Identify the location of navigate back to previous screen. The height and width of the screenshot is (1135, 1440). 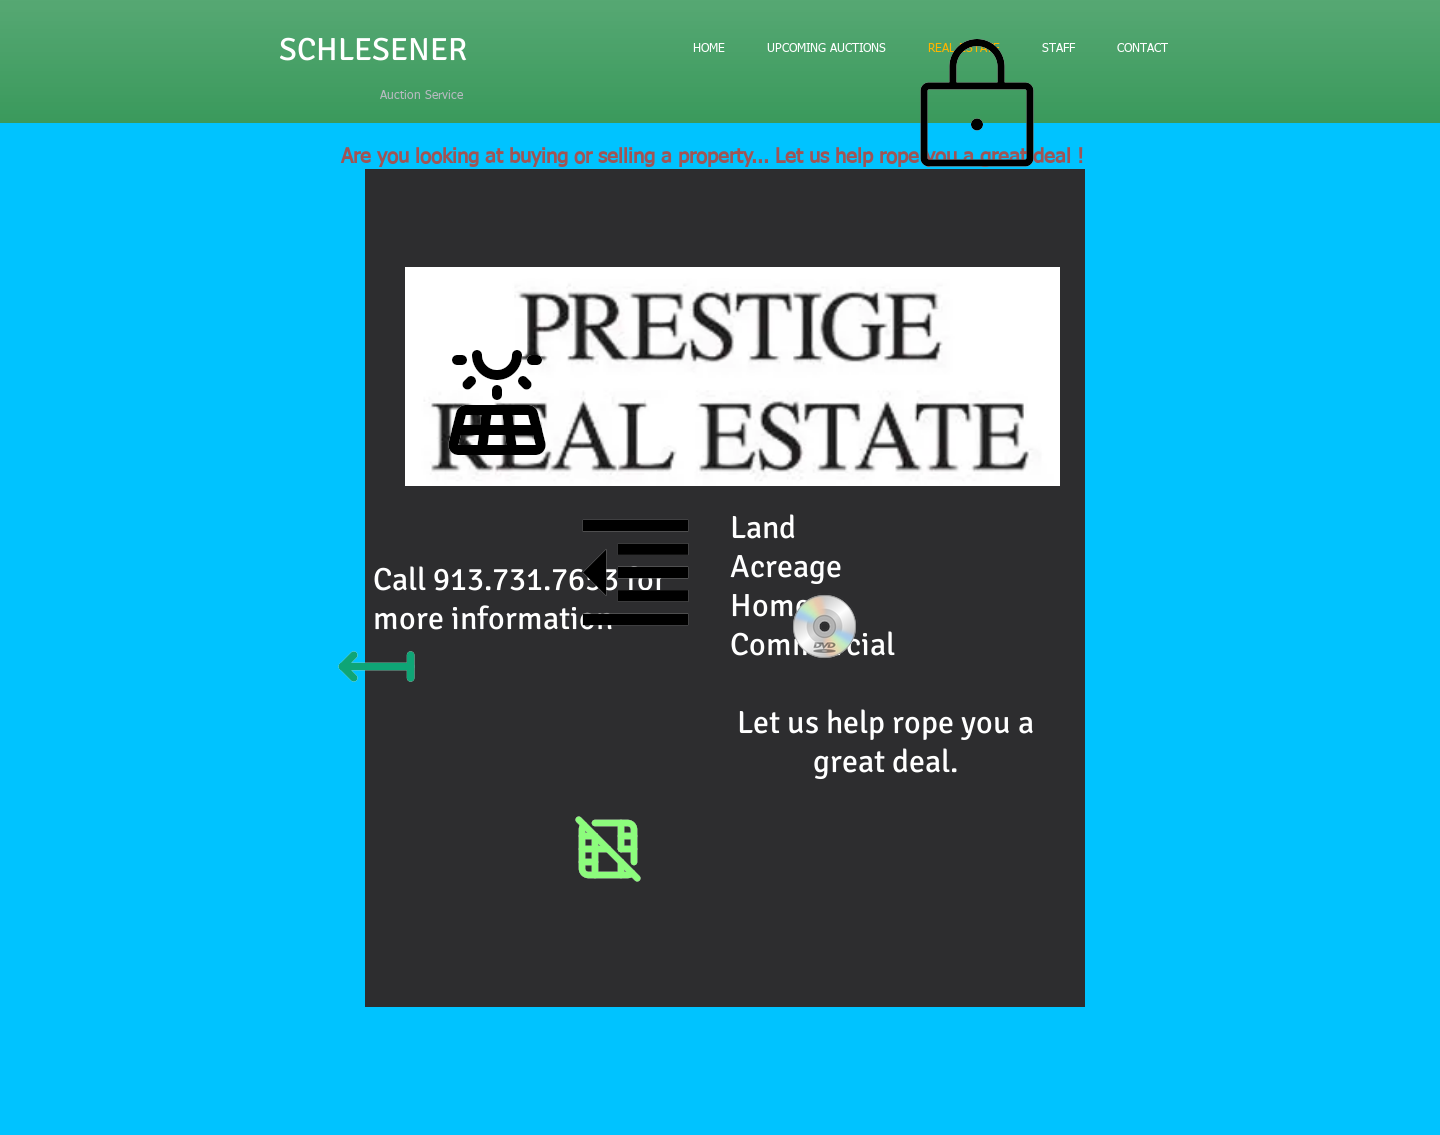
(376, 666).